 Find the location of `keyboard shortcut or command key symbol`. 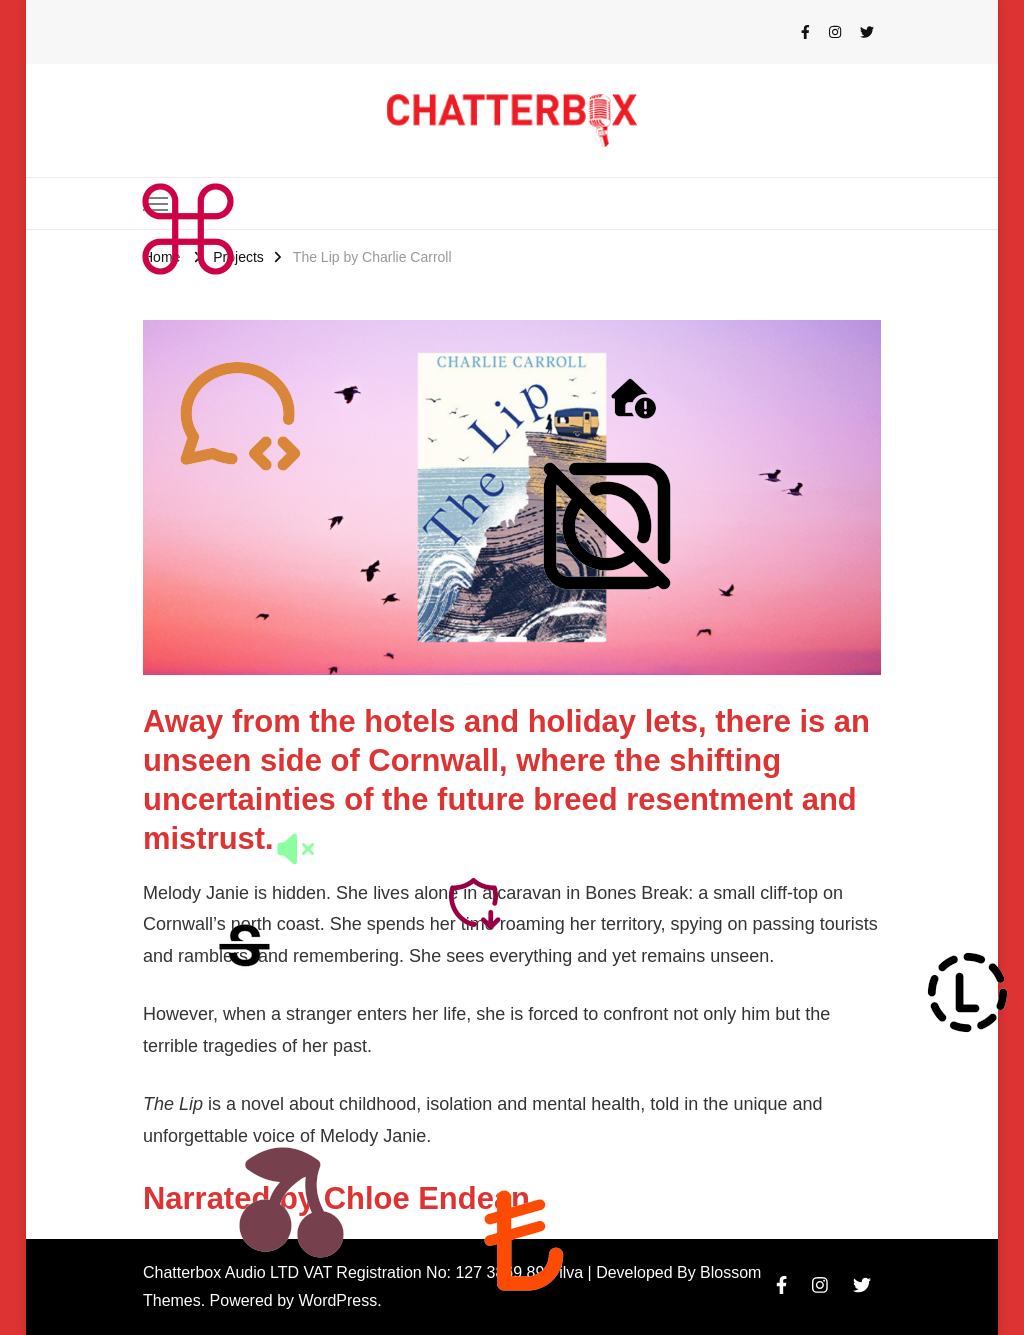

keyboard shortcut or command key symbol is located at coordinates (188, 229).